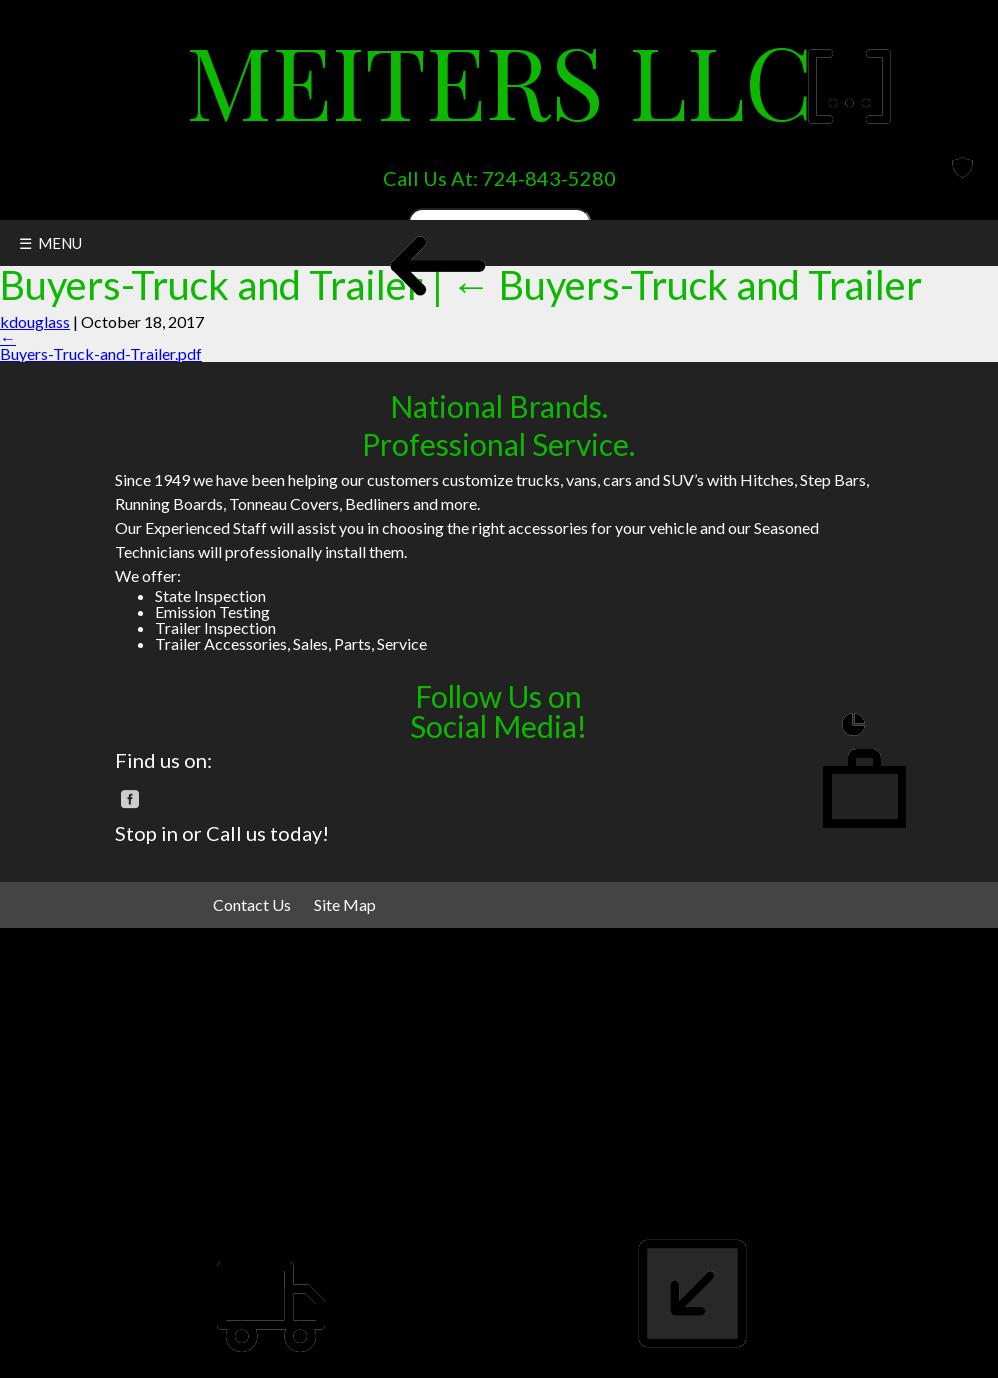  What do you see at coordinates (849, 86) in the screenshot?
I see `contains or groups related content` at bounding box center [849, 86].